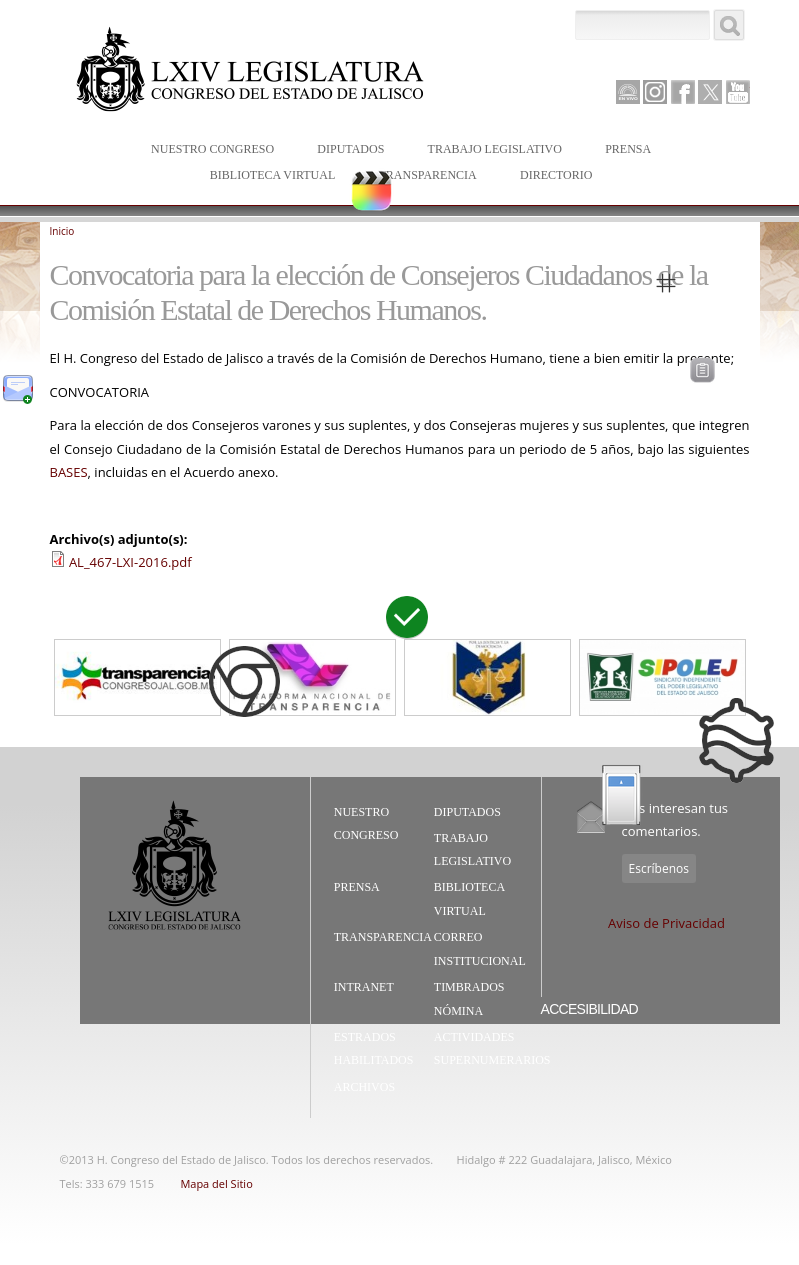 This screenshot has width=799, height=1265. What do you see at coordinates (666, 283) in the screenshot?
I see `open sudoku puzzle game` at bounding box center [666, 283].